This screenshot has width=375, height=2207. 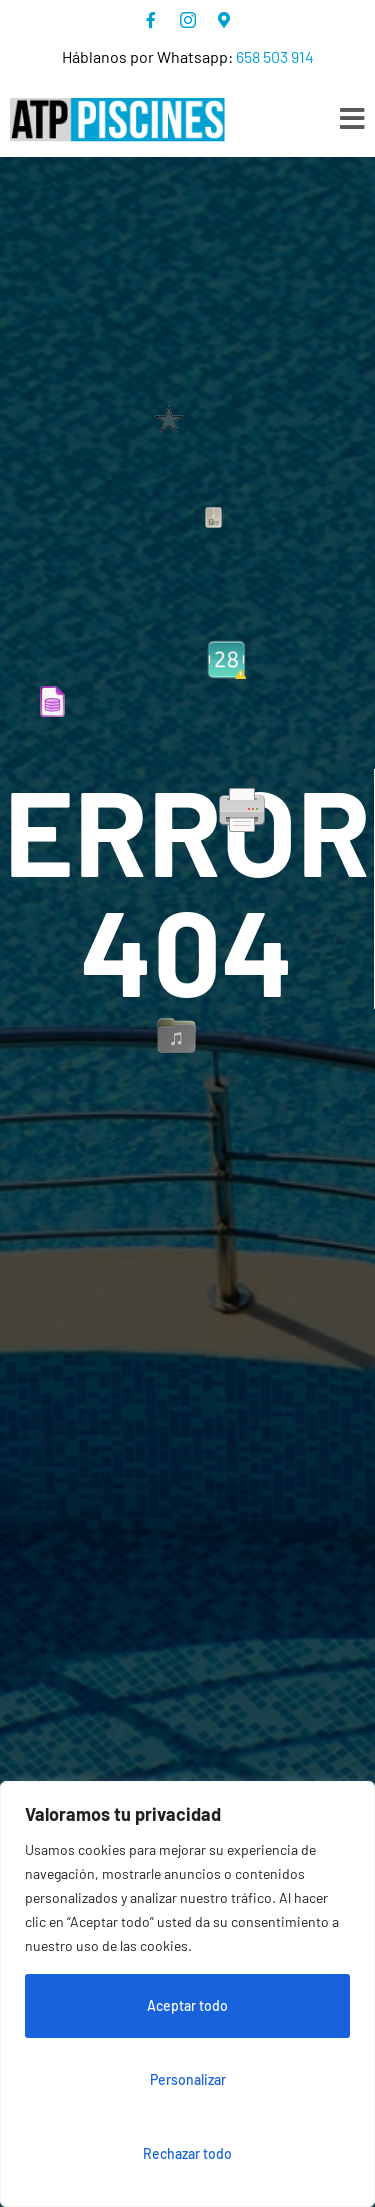 I want to click on a 7-zip compressed archive file, so click(x=213, y=517).